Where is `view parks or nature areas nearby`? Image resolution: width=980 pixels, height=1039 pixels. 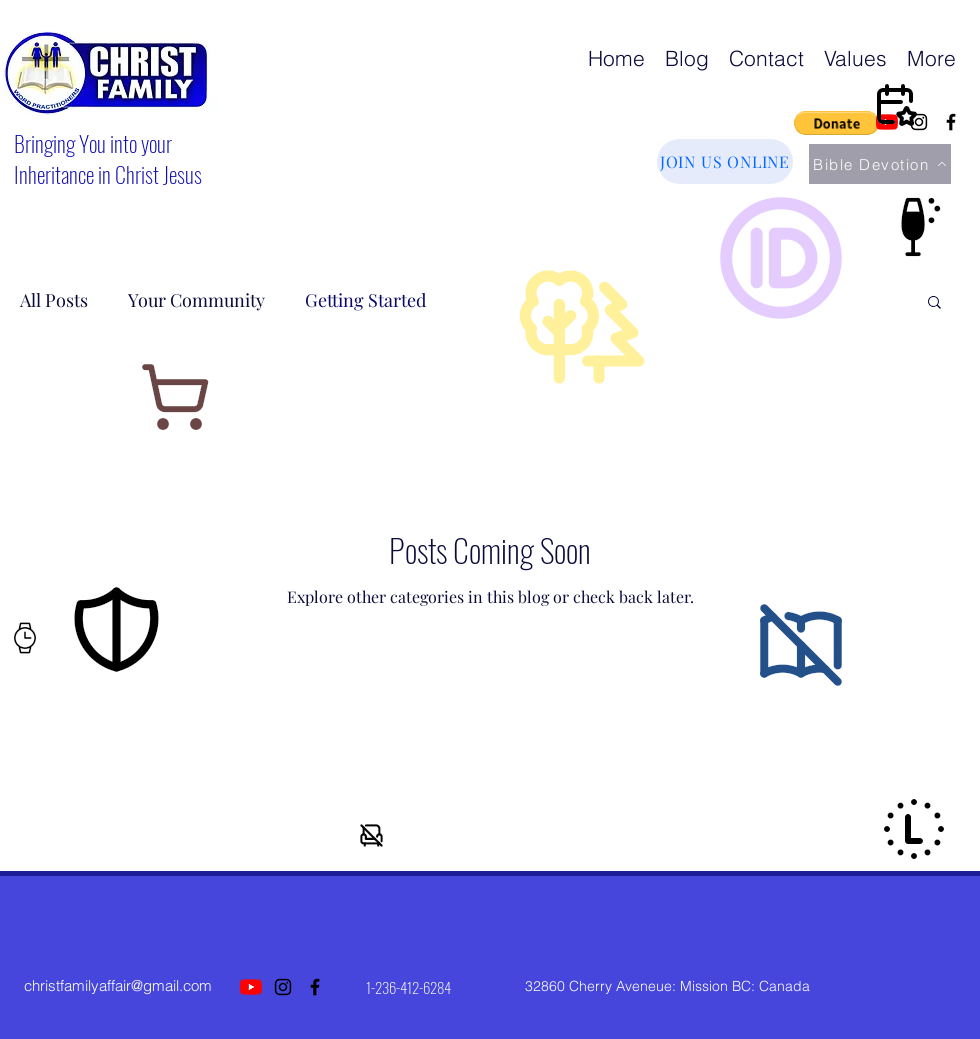
view parks or nature areas nearby is located at coordinates (582, 327).